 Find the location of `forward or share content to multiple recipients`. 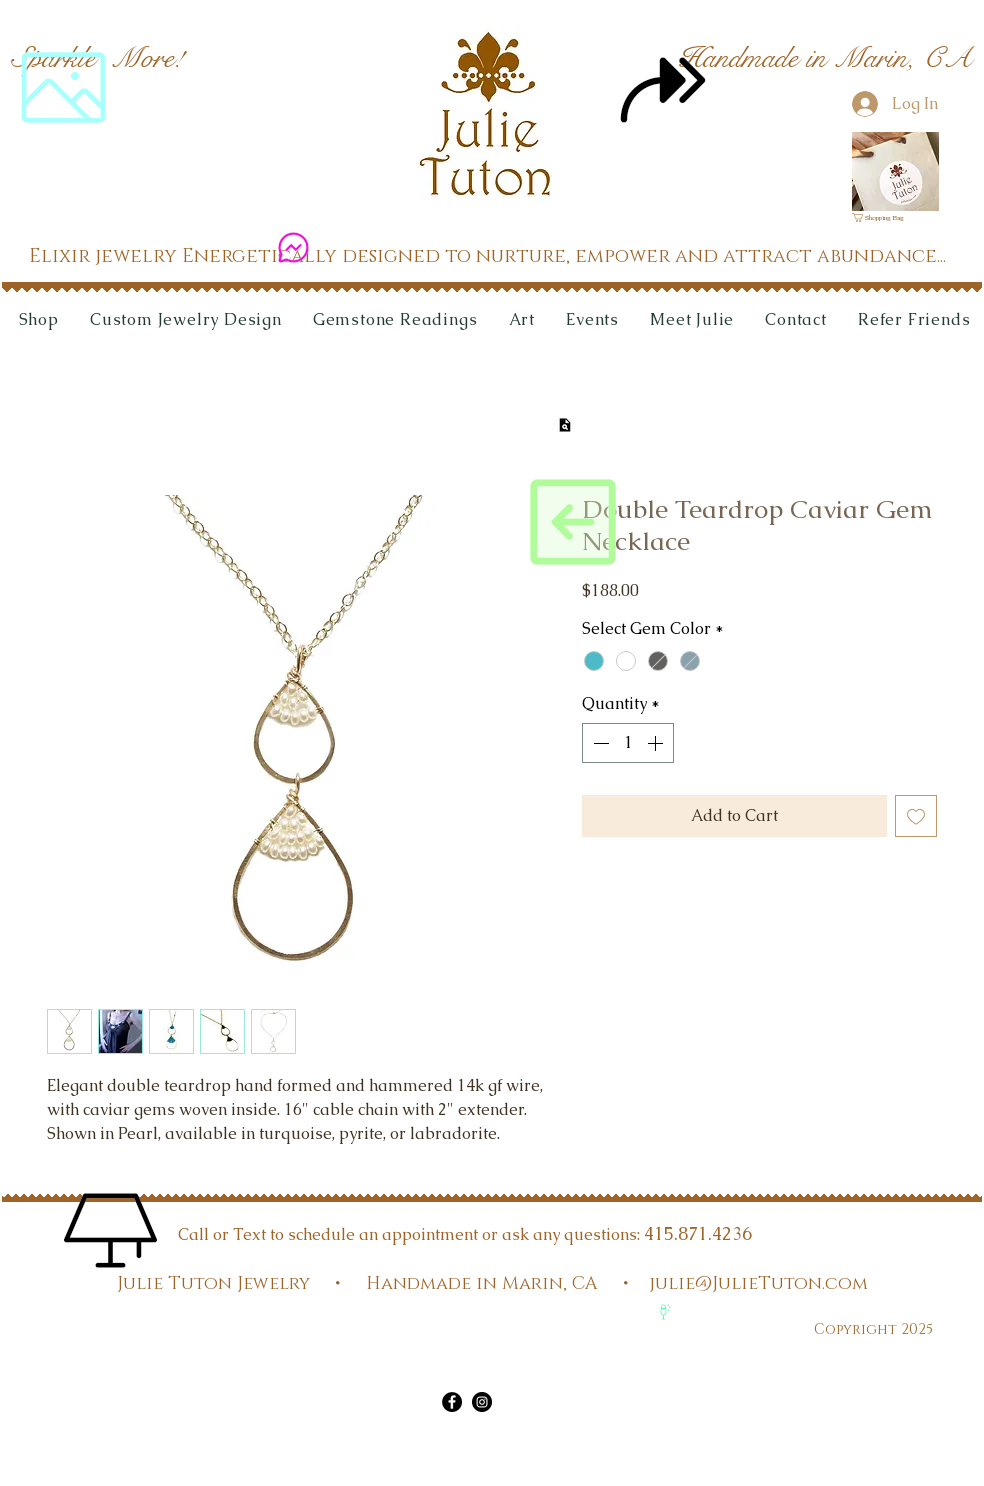

forward or share content to multiple recipients is located at coordinates (663, 90).